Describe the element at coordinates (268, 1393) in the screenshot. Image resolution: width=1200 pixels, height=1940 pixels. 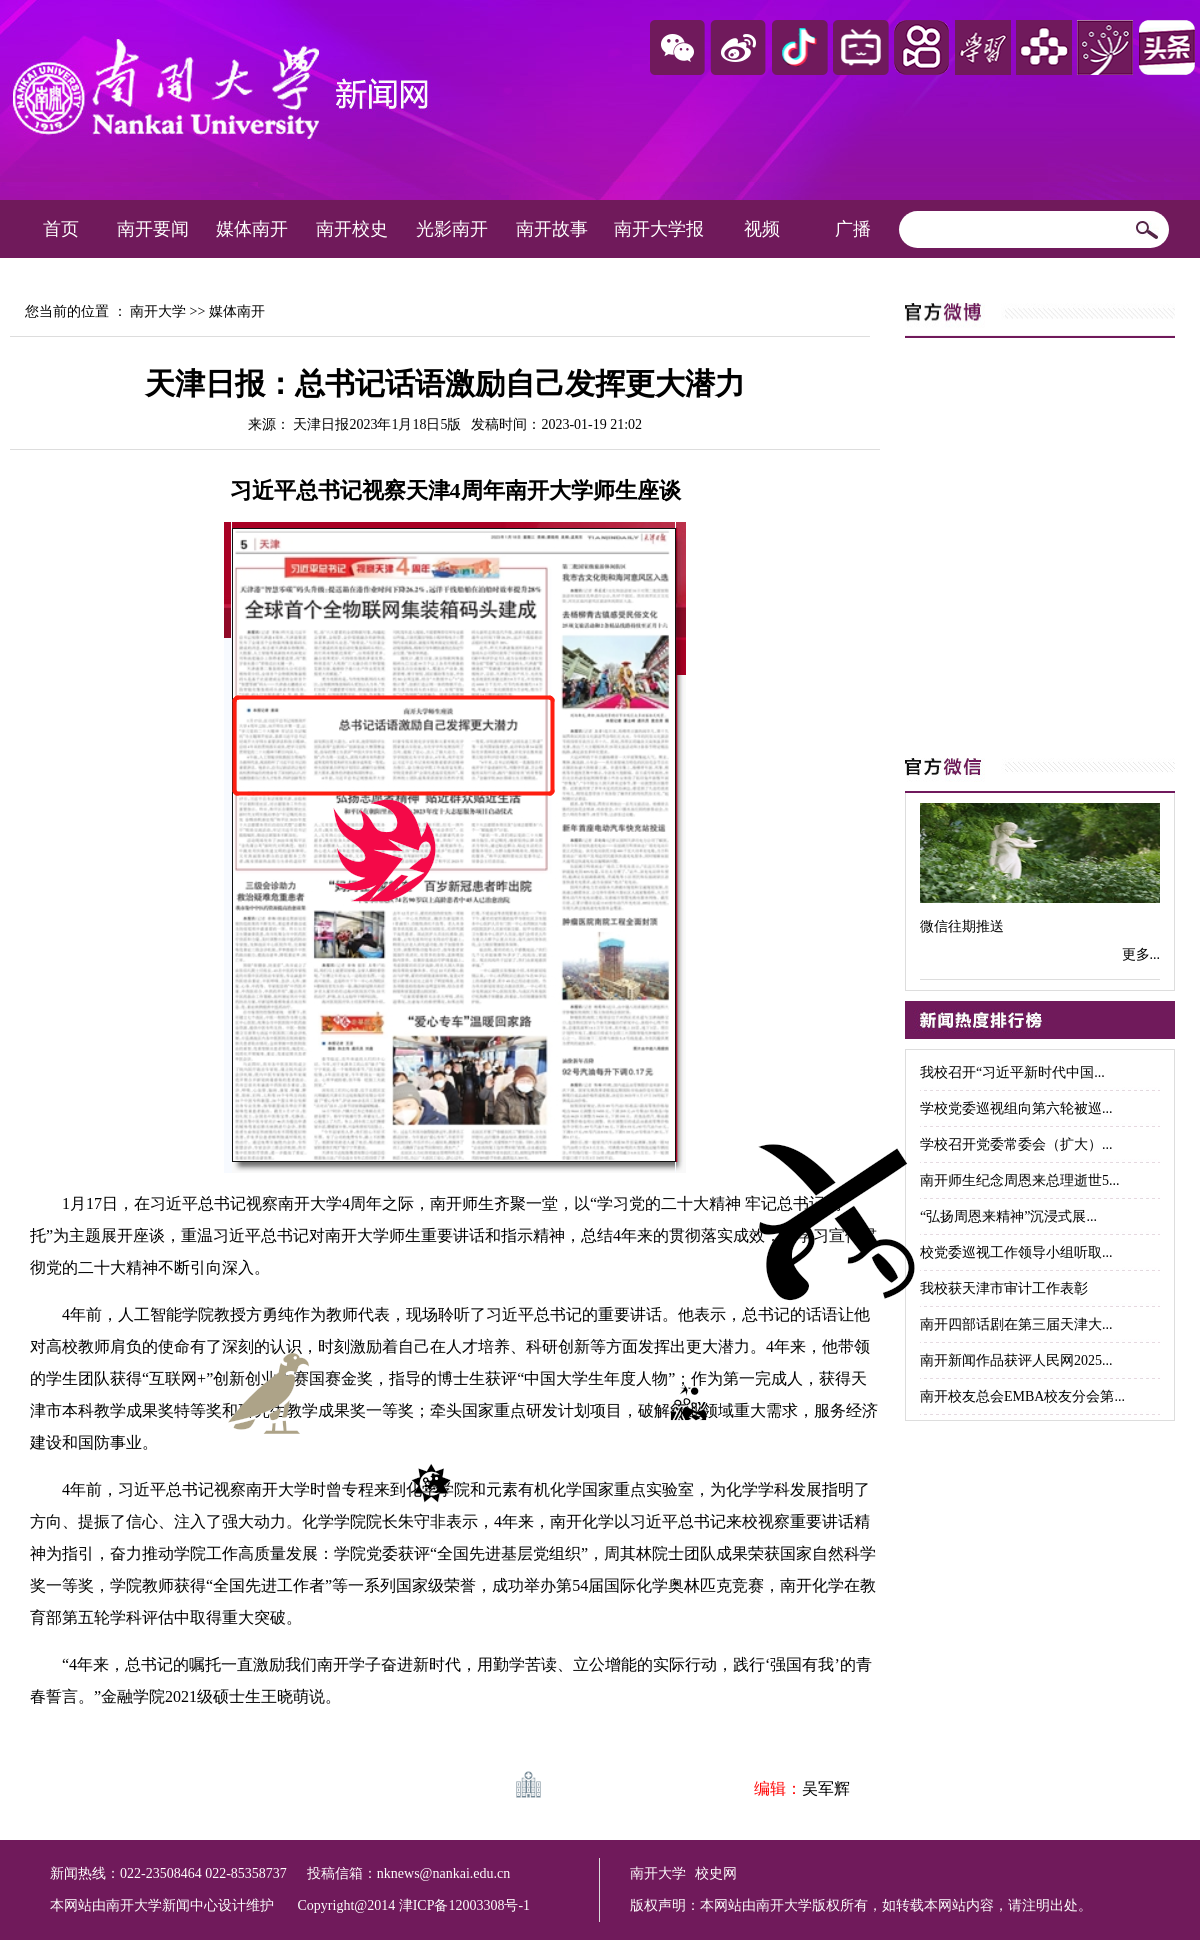
I see `egyptian-themed game element or character` at that location.